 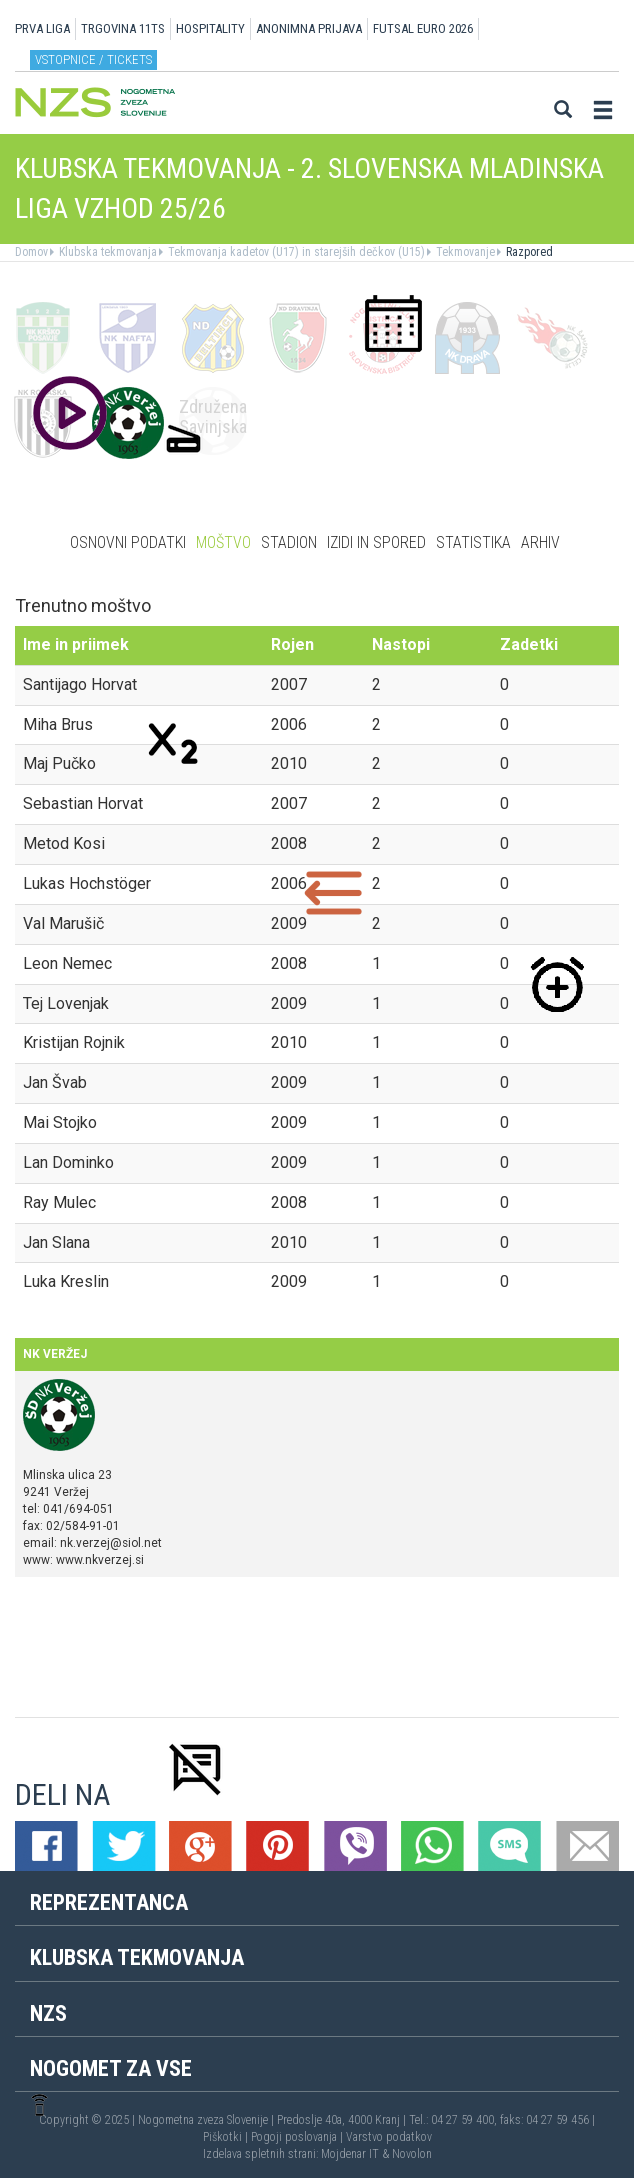 What do you see at coordinates (39, 2105) in the screenshot?
I see `enable speakerphone mode during a call` at bounding box center [39, 2105].